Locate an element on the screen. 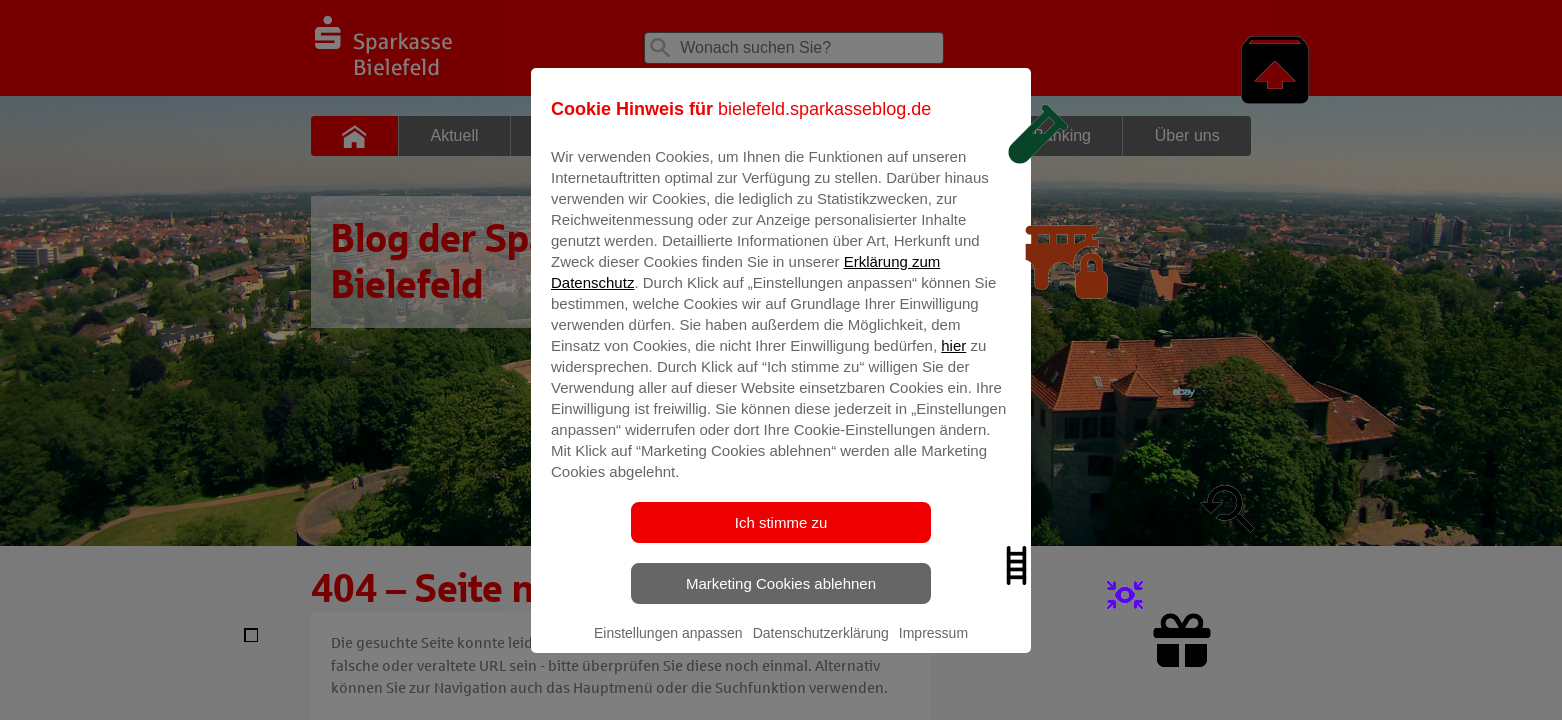 The width and height of the screenshot is (1562, 720). focus view on selected element is located at coordinates (1125, 595).